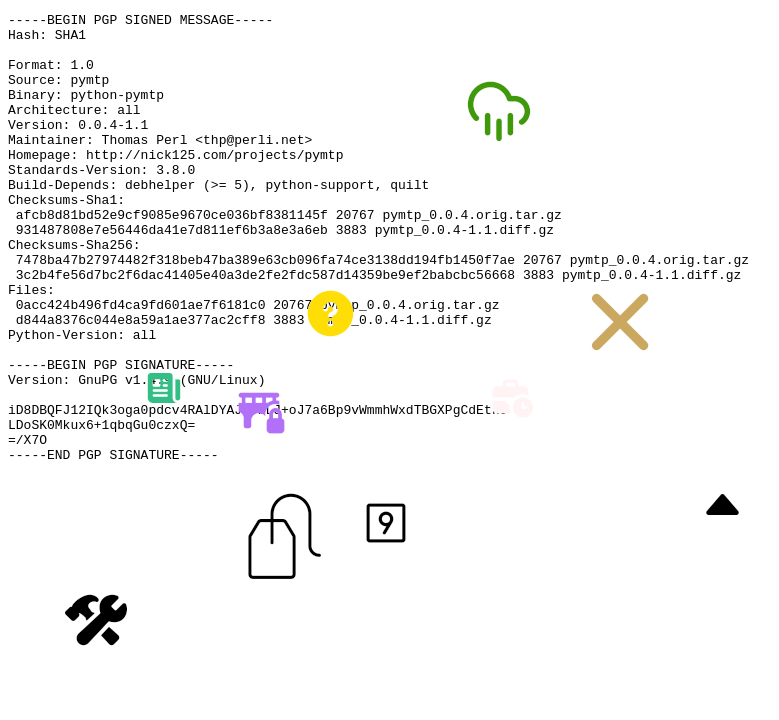 The height and width of the screenshot is (720, 779). What do you see at coordinates (261, 410) in the screenshot?
I see `indicates a locked or secured bridge crossing` at bounding box center [261, 410].